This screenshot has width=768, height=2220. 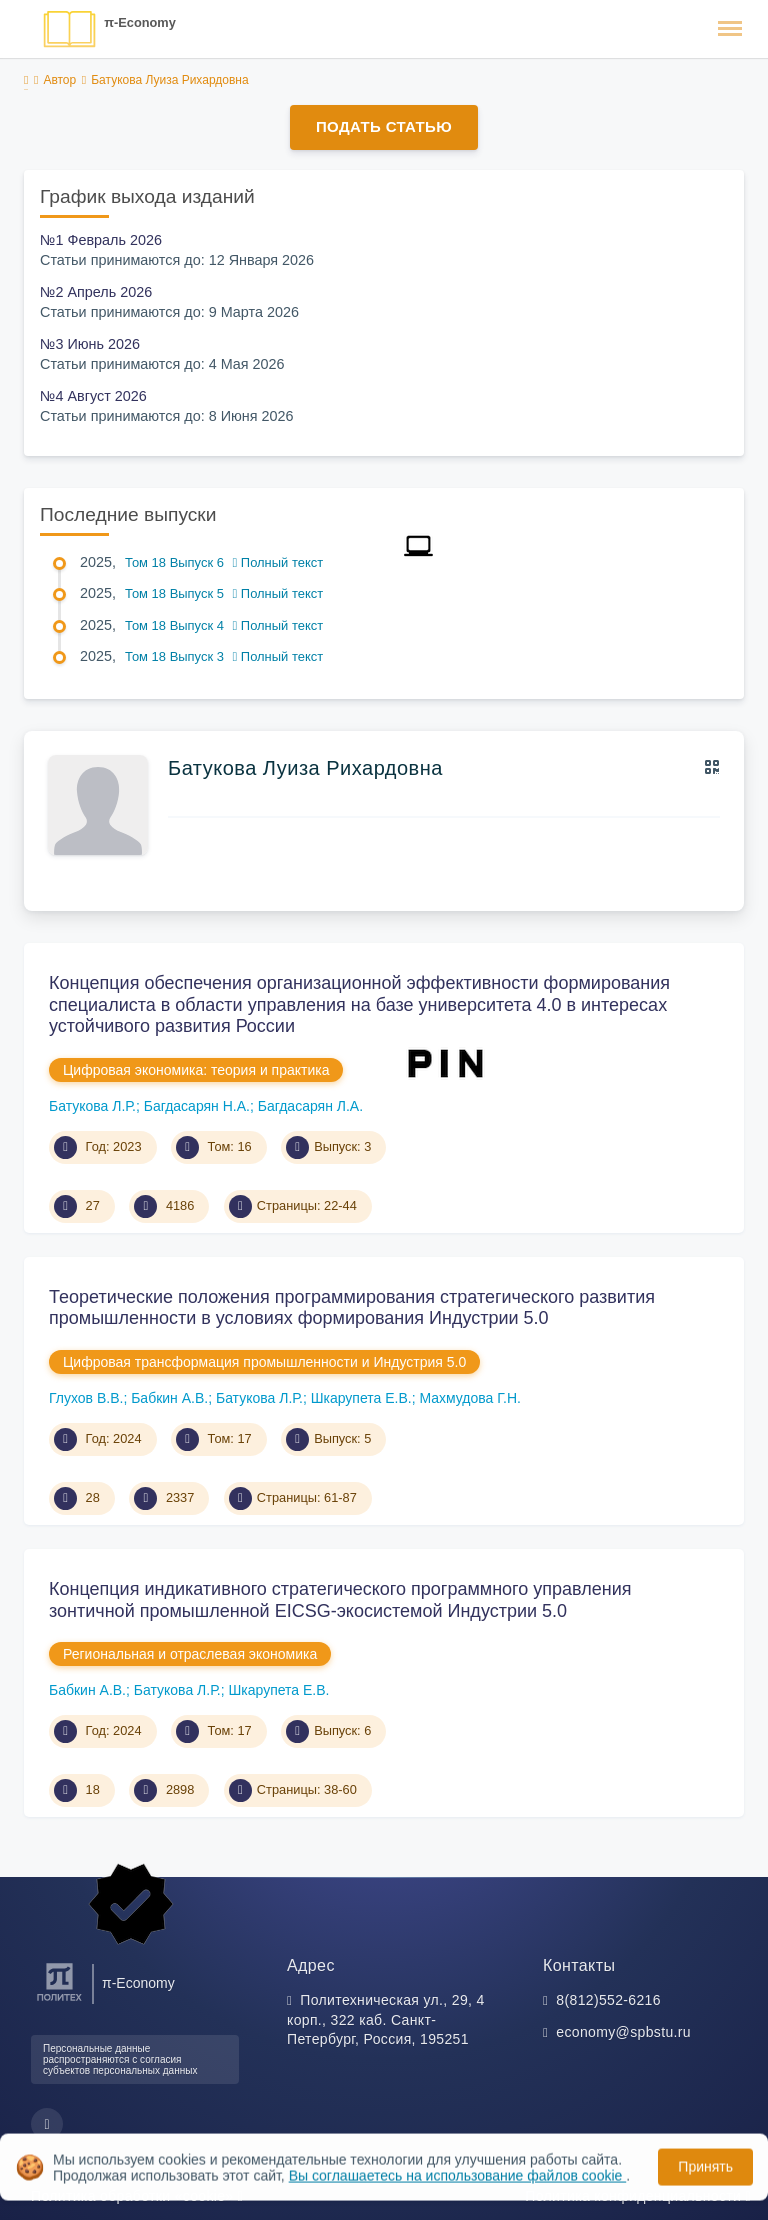 I want to click on indicates a verified account or profile, so click(x=131, y=1904).